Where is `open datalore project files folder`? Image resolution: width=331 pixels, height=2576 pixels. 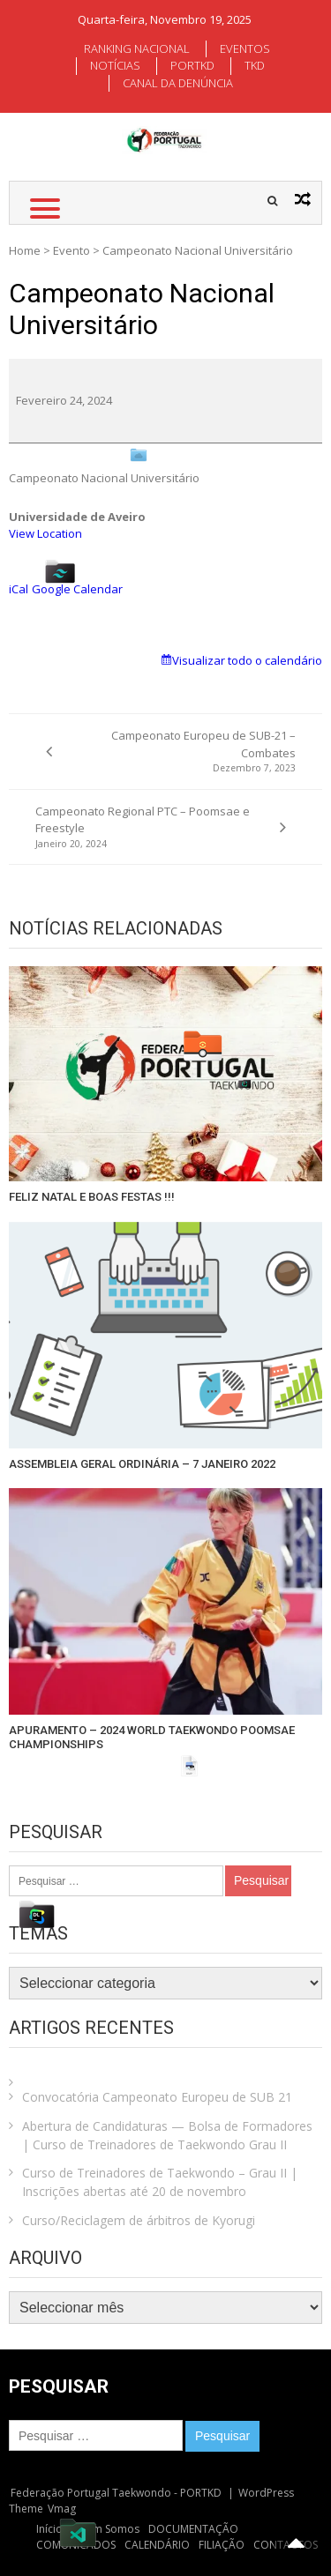
open datalore project files folder is located at coordinates (36, 1915).